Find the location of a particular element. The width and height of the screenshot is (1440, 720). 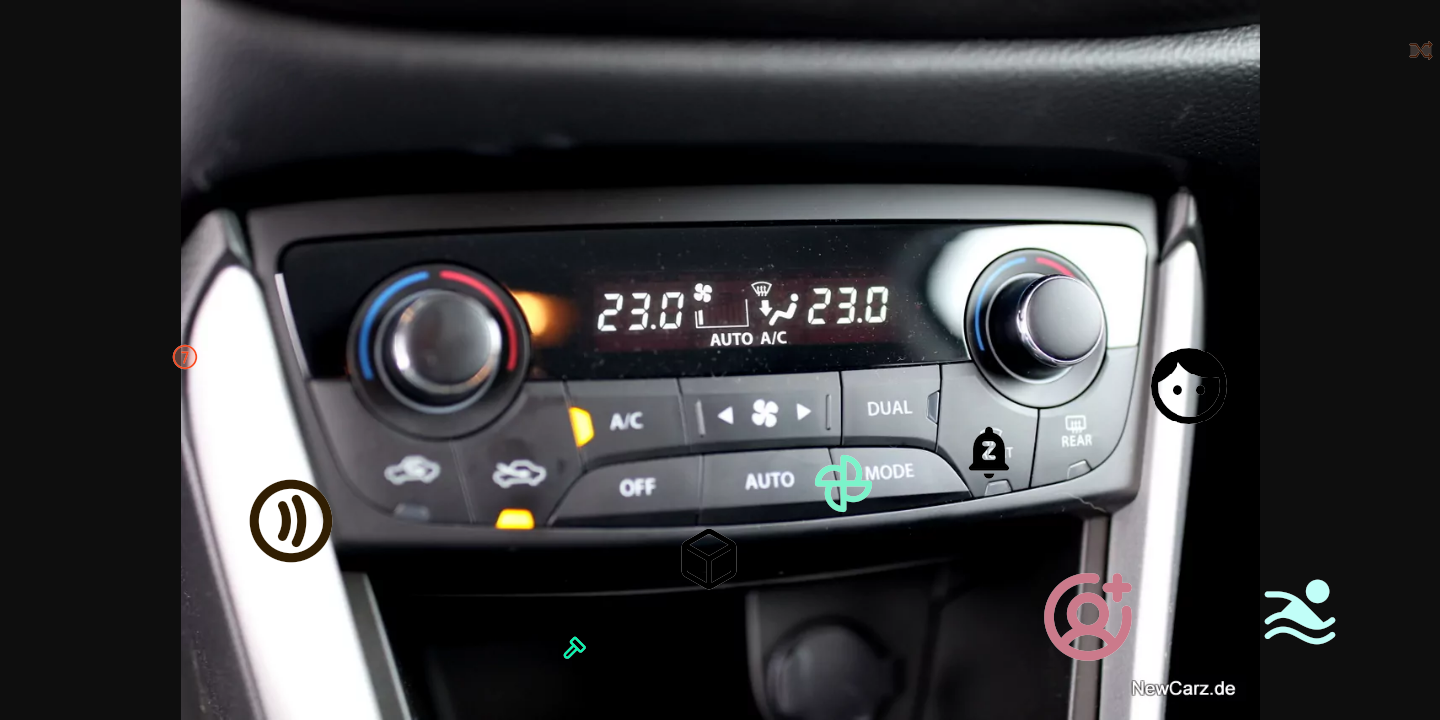

notifications are paused or snoozed is located at coordinates (989, 452).